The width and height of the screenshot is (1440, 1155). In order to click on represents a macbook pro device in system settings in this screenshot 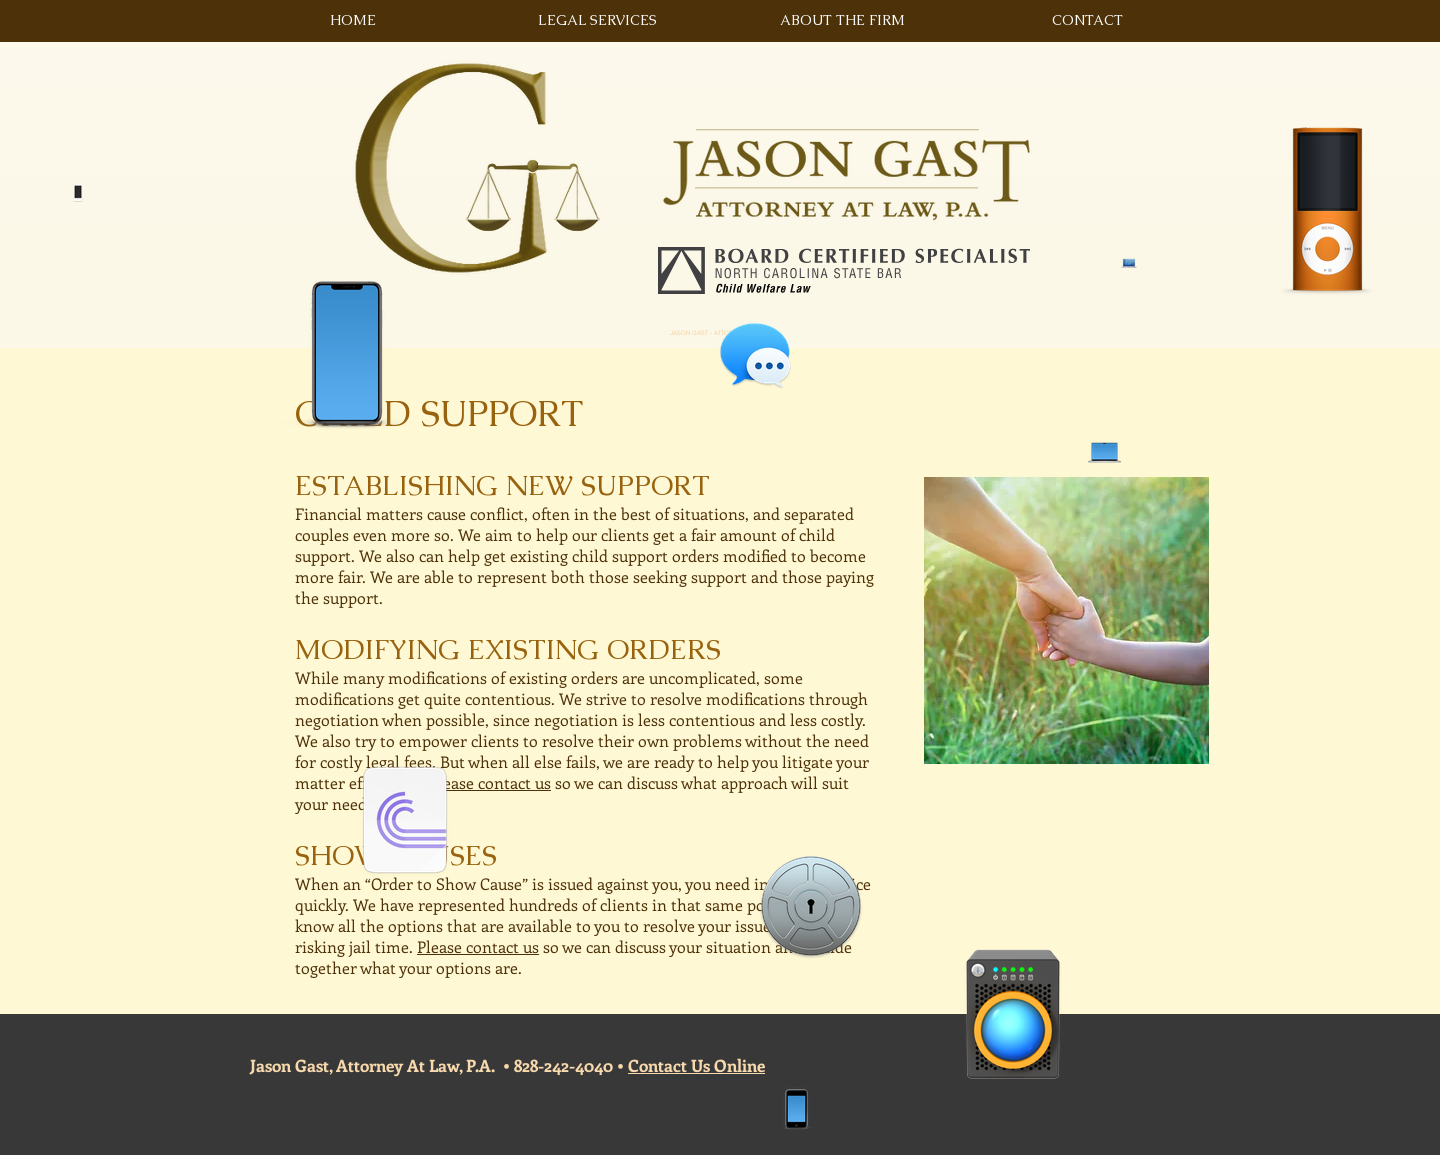, I will do `click(1129, 263)`.